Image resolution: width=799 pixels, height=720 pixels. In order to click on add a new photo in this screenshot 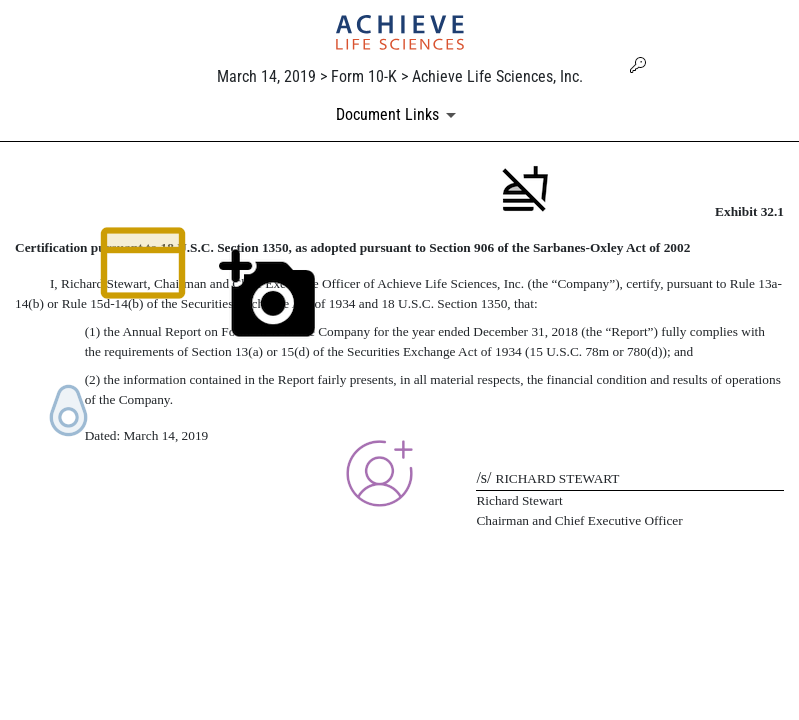, I will do `click(269, 295)`.